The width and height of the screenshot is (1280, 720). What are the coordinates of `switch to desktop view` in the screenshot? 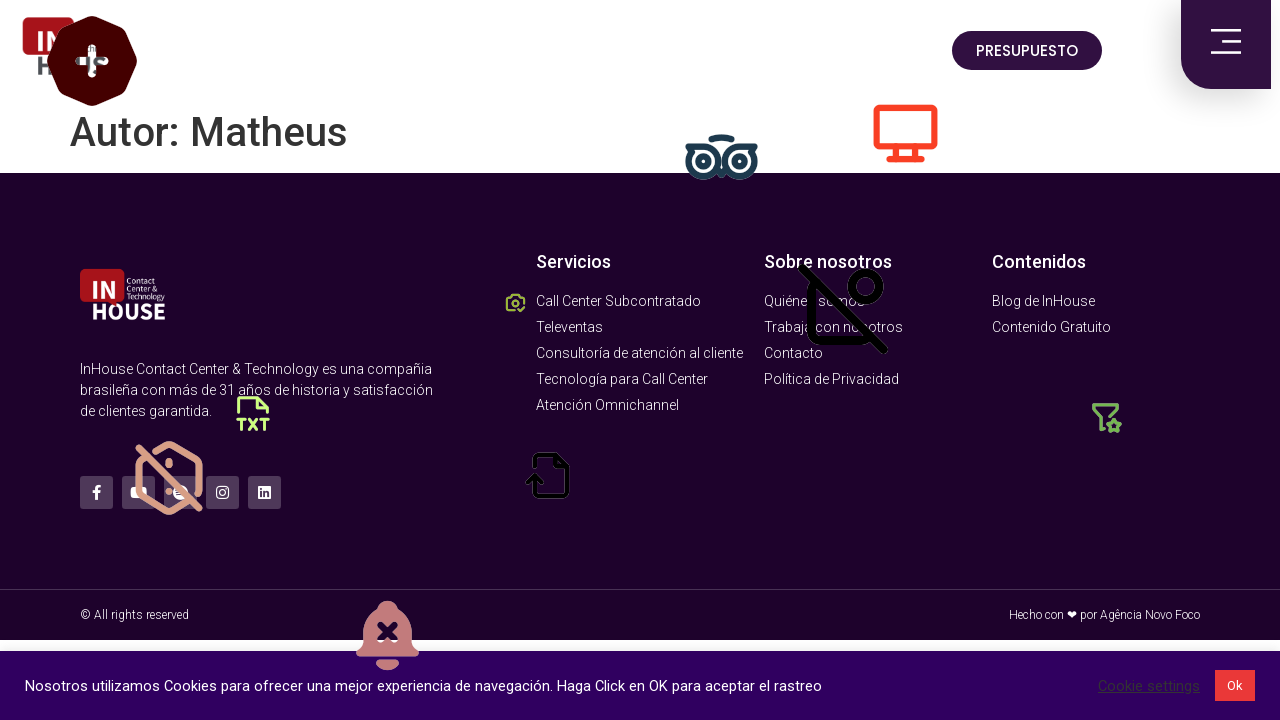 It's located at (905, 133).